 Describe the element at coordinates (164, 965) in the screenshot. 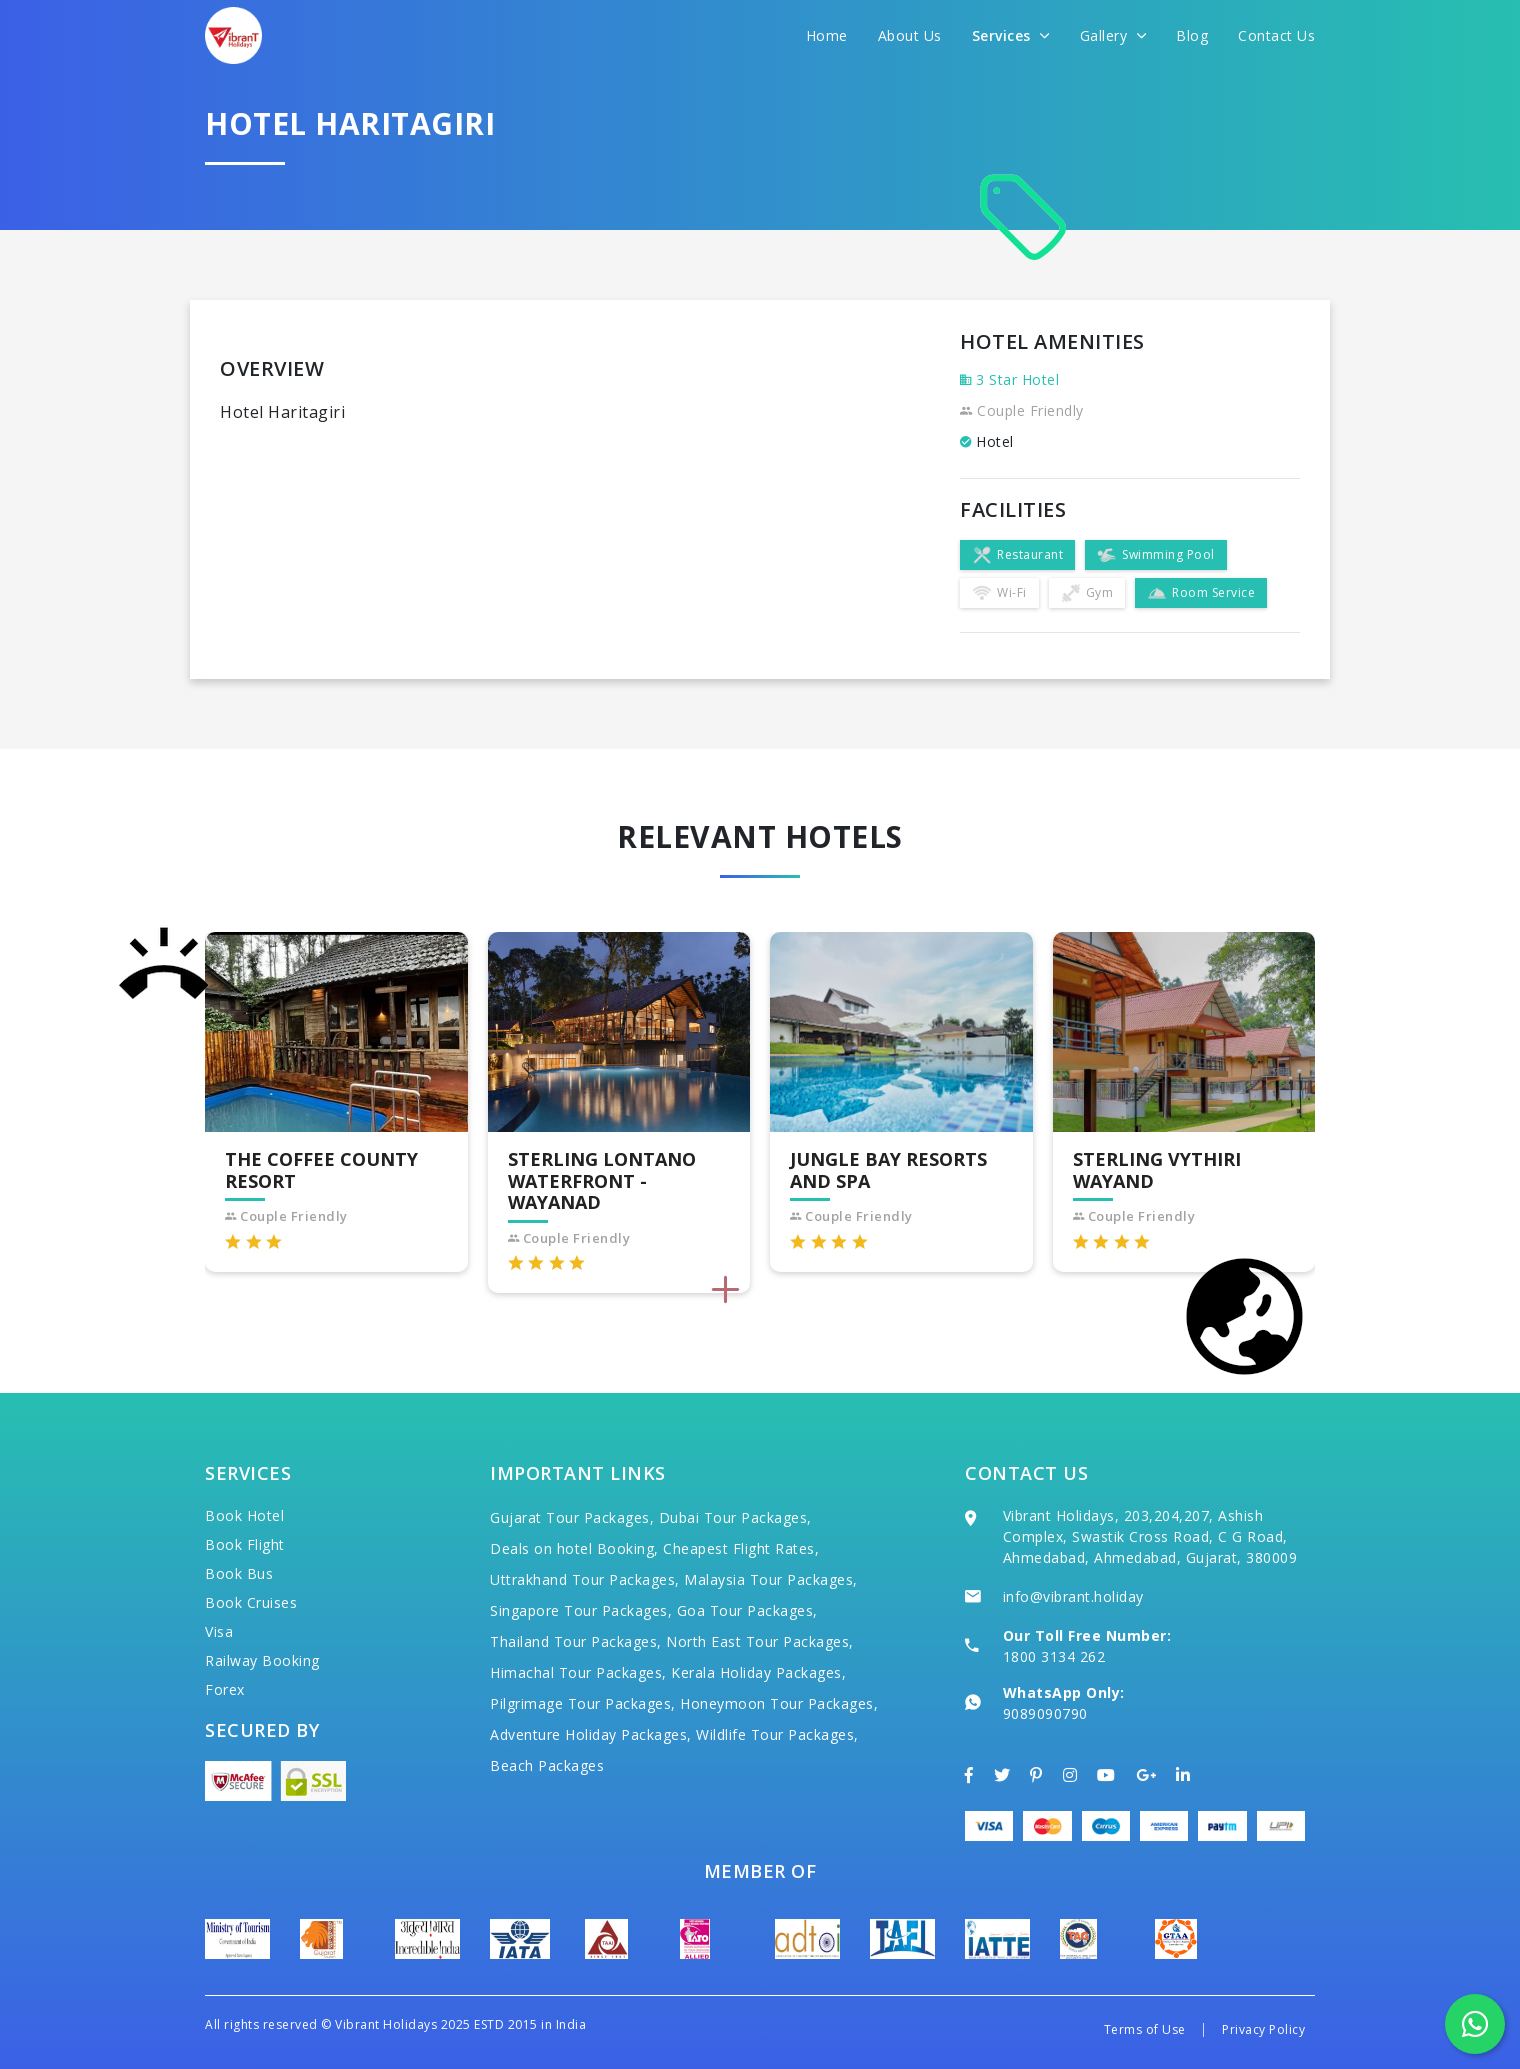

I see `incoming call ringing` at that location.